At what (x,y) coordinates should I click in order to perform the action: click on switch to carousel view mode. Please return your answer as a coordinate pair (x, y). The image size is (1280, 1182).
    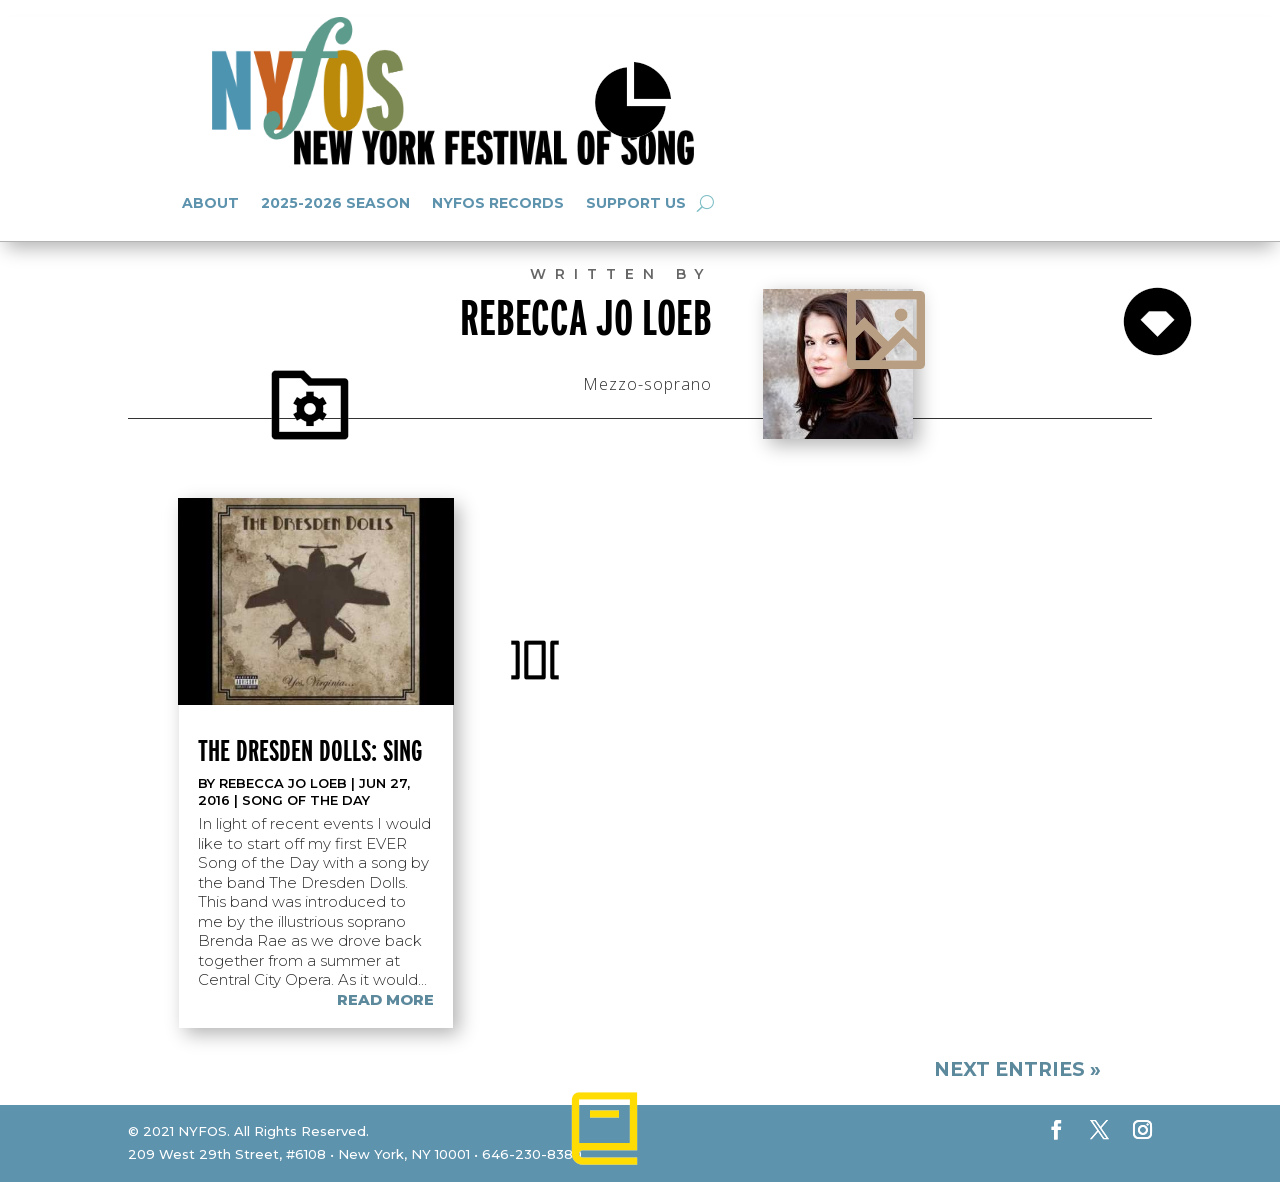
    Looking at the image, I should click on (535, 660).